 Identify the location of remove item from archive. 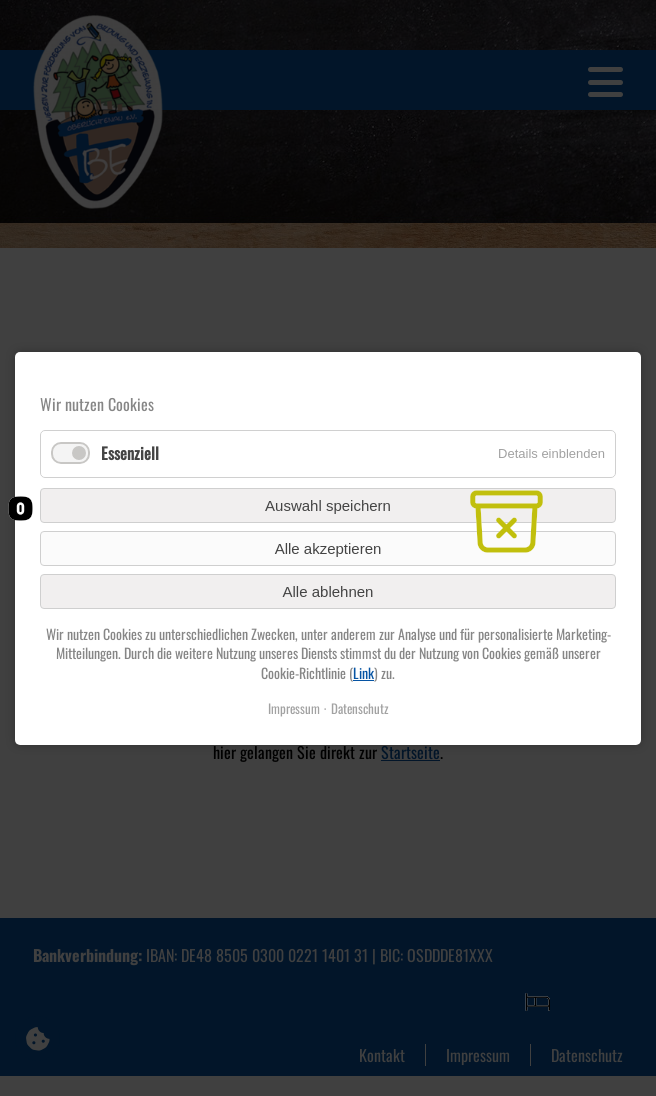
(506, 521).